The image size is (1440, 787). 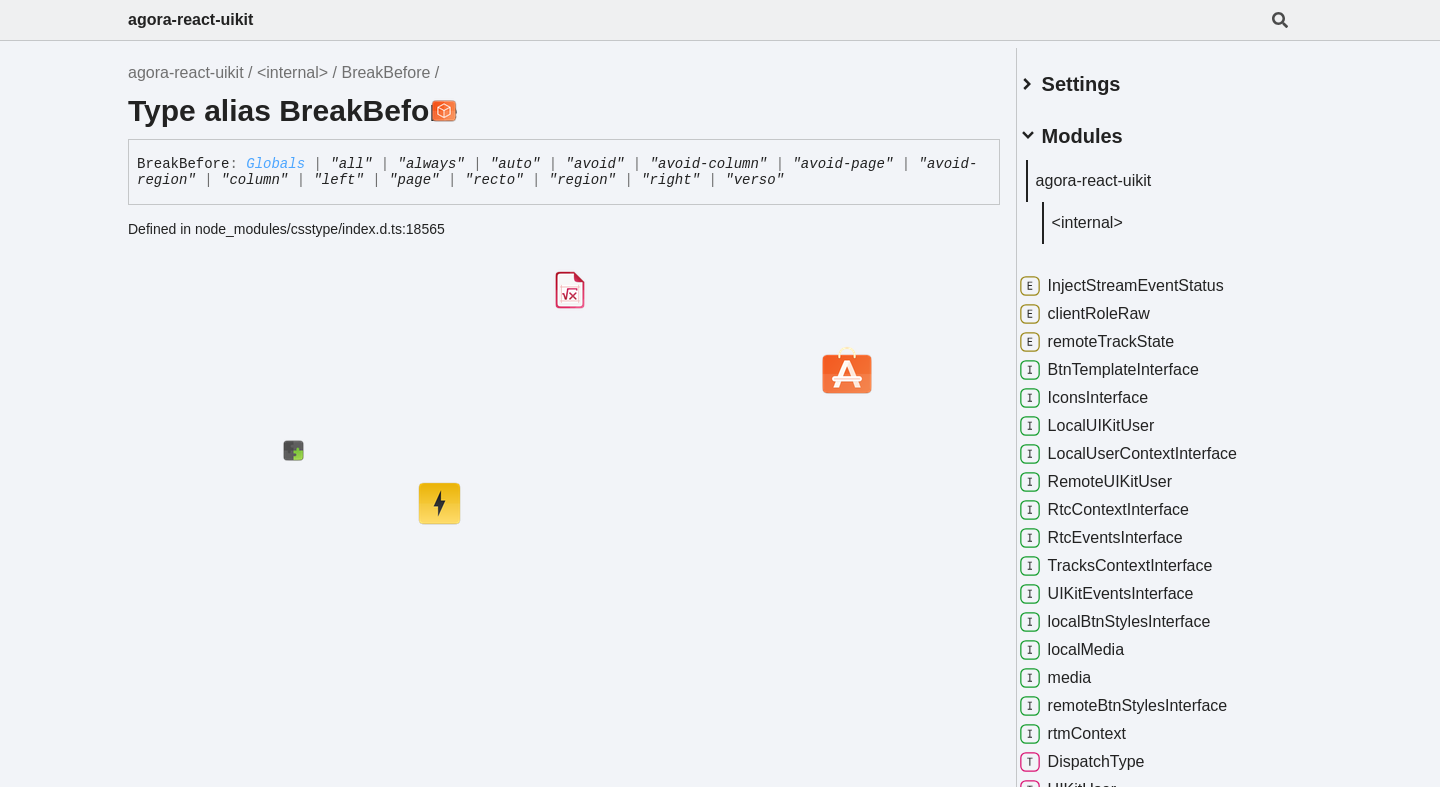 What do you see at coordinates (570, 290) in the screenshot?
I see `open an opendocument formula file` at bounding box center [570, 290].